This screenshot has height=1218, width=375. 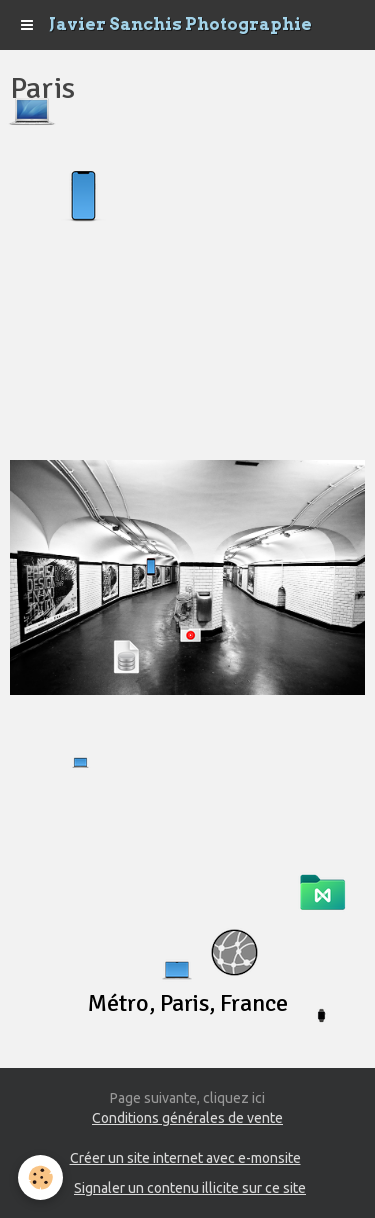 I want to click on macbook air 15-inch device icon, so click(x=177, y=969).